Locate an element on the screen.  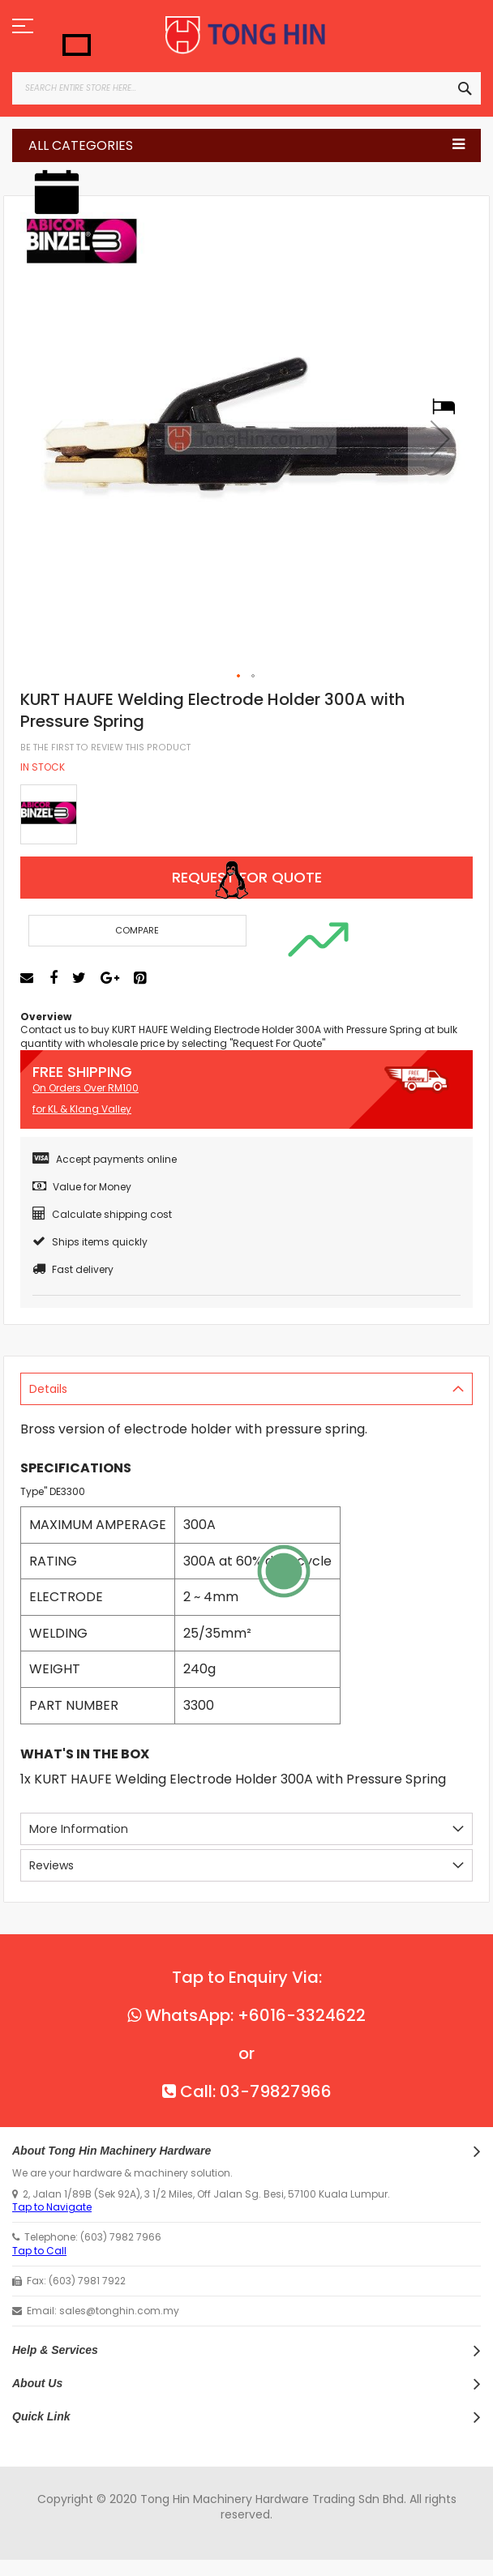
crop image to landscape orientation is located at coordinates (76, 45).